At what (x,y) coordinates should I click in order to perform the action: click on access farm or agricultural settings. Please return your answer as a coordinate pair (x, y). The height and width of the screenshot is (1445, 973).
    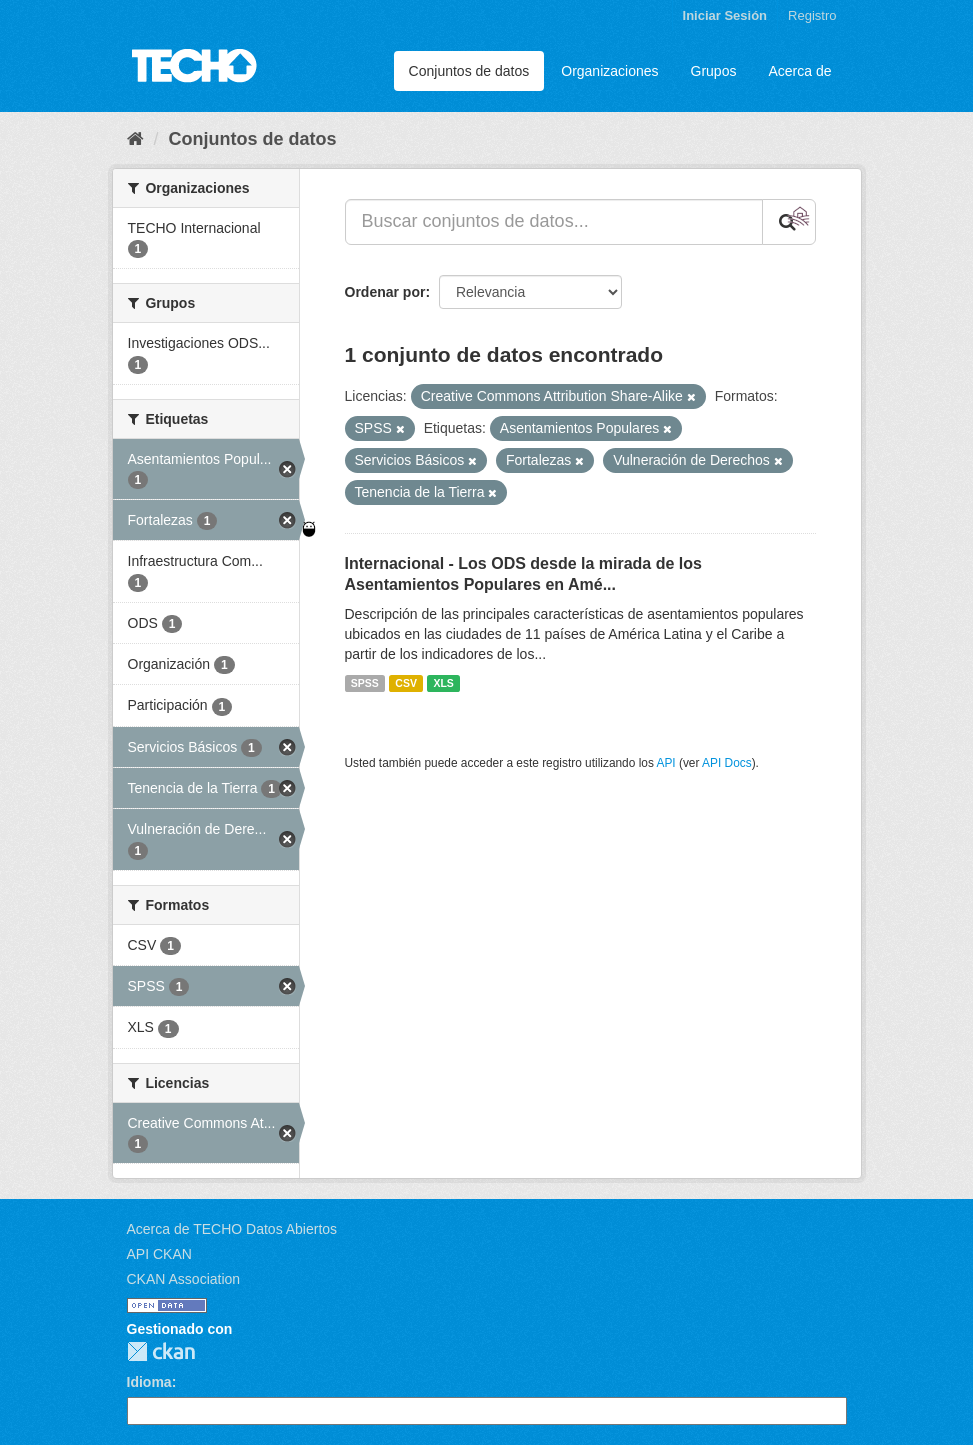
    Looking at the image, I should click on (798, 216).